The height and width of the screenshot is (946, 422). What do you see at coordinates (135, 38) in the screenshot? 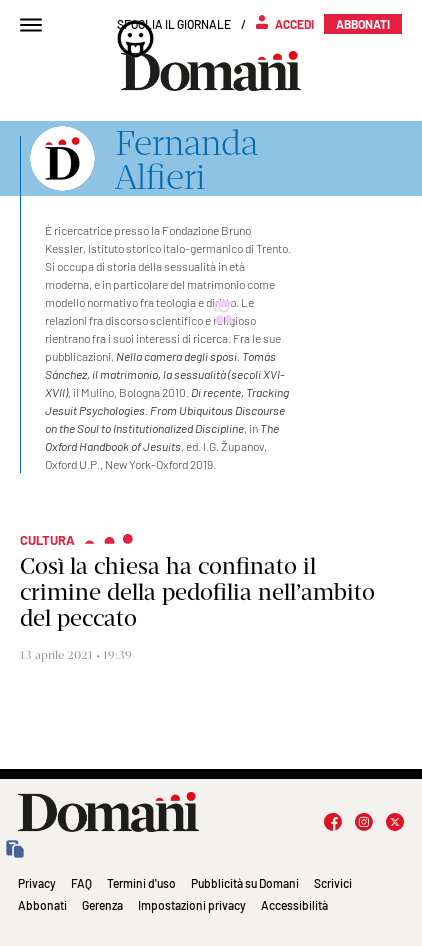
I see `insert playful or silly emoji in message` at bounding box center [135, 38].